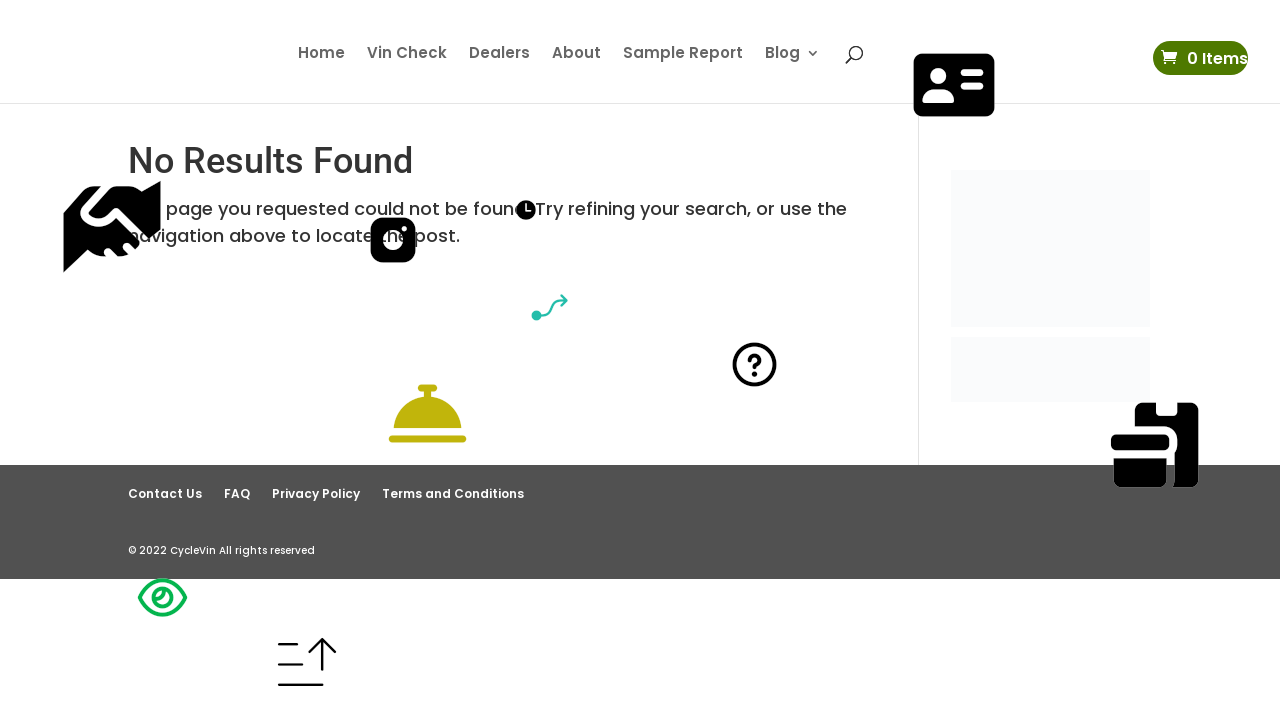 The height and width of the screenshot is (720, 1280). I want to click on access help or assistance services, so click(112, 224).